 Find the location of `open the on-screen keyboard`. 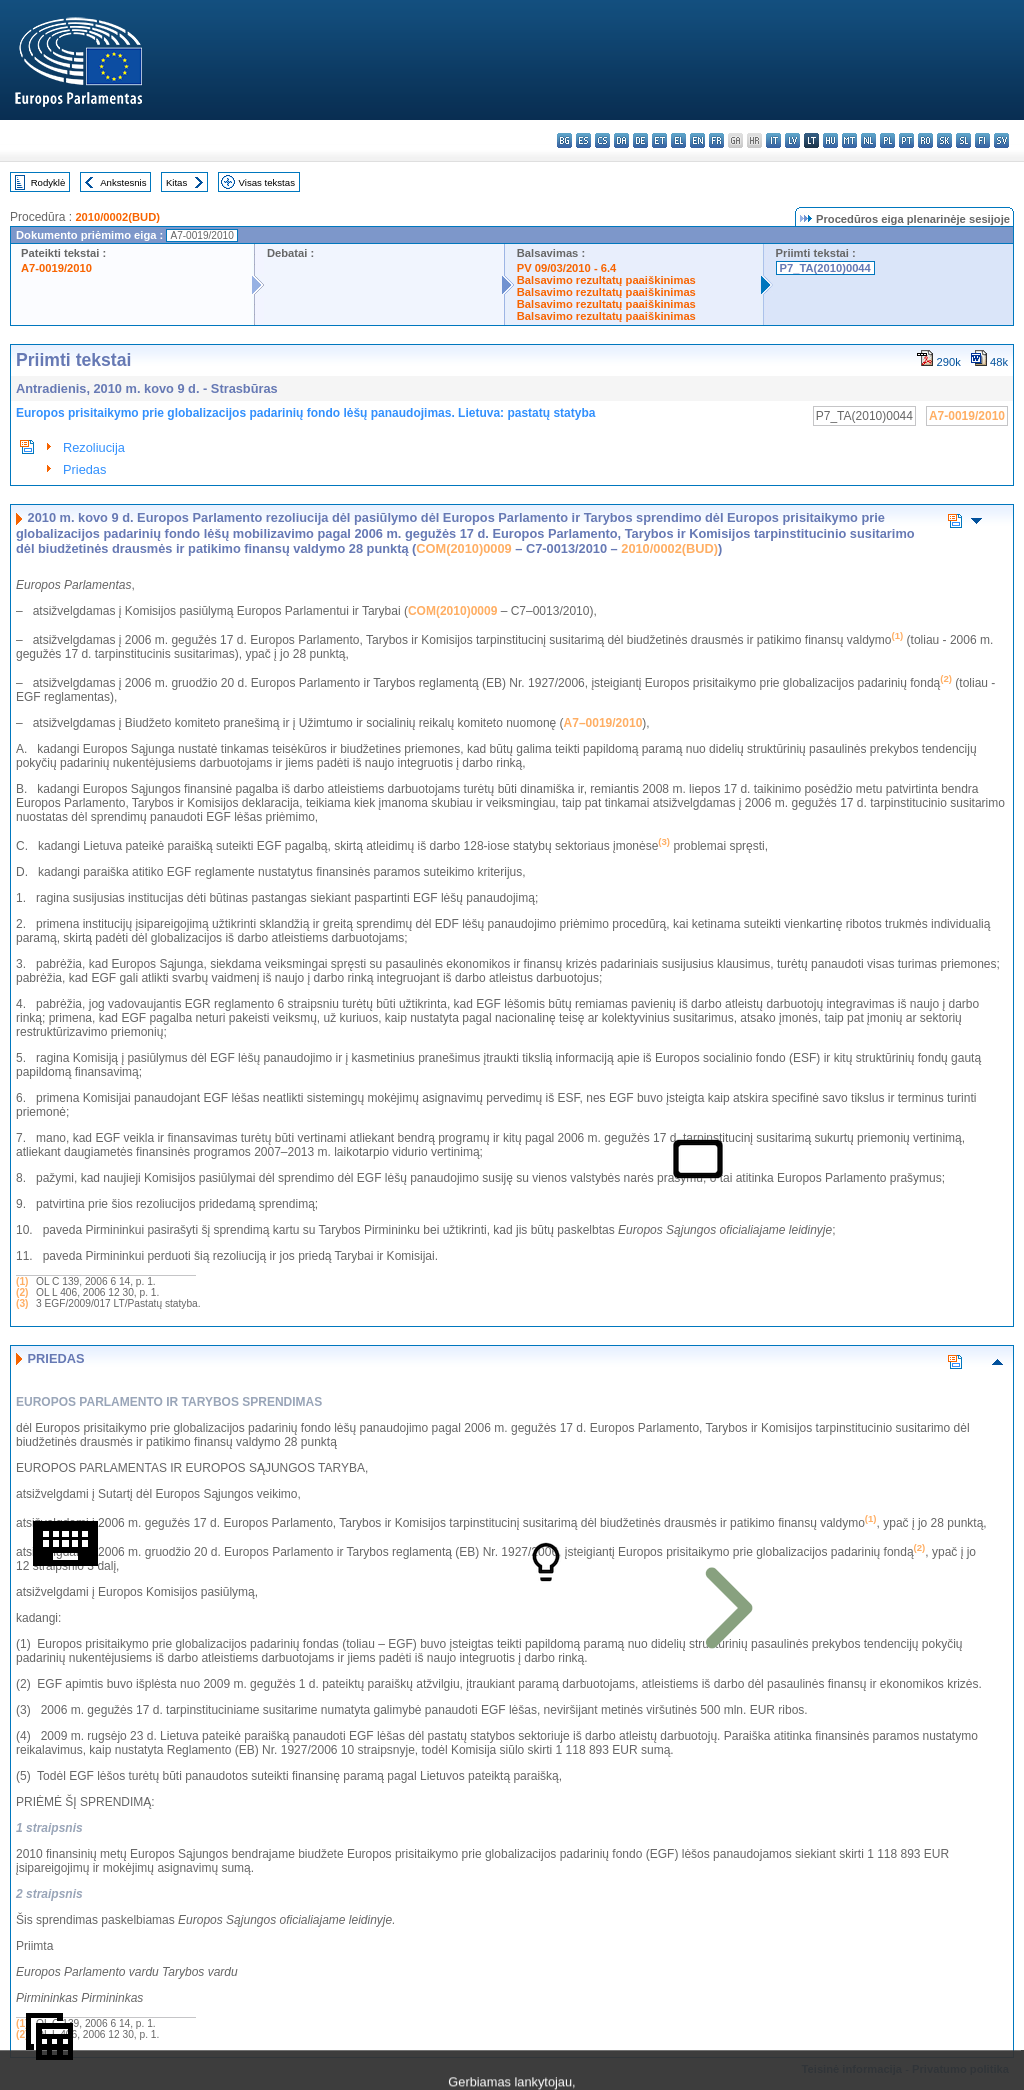

open the on-screen keyboard is located at coordinates (65, 1543).